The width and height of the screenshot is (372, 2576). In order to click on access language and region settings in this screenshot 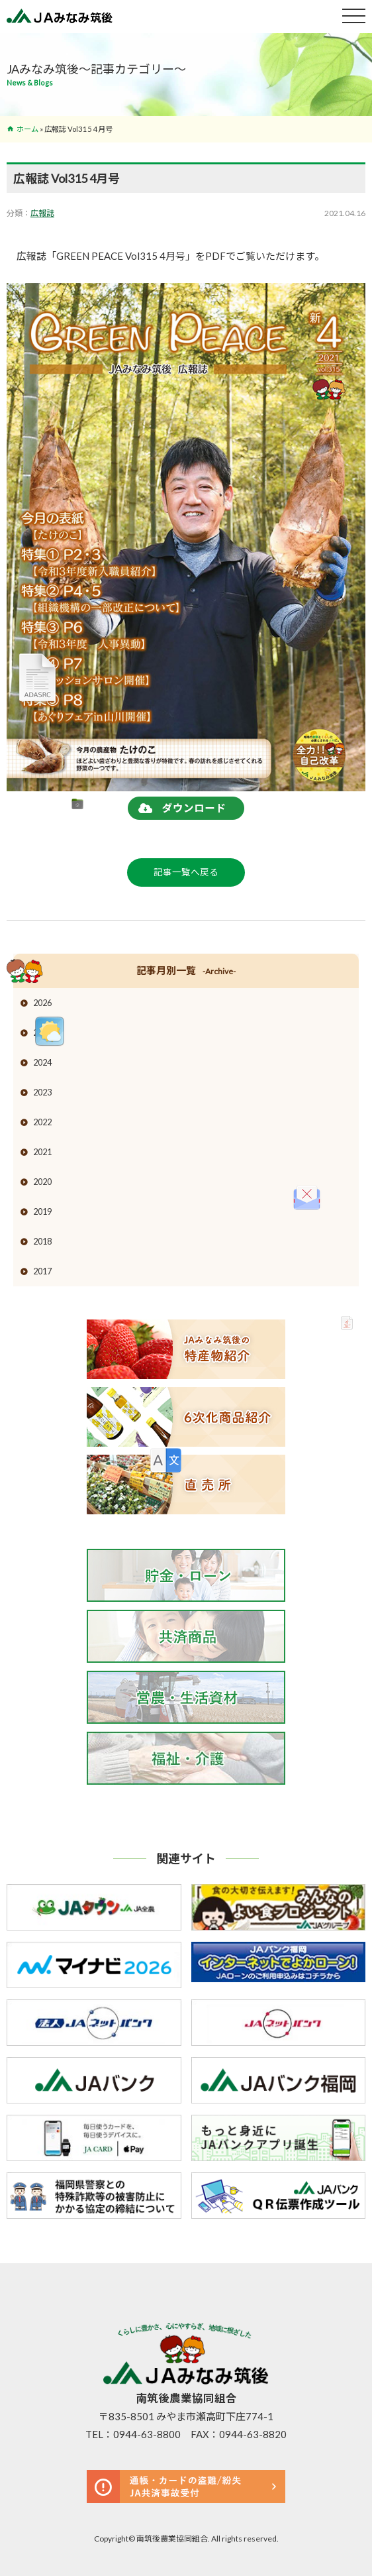, I will do `click(165, 1460)`.